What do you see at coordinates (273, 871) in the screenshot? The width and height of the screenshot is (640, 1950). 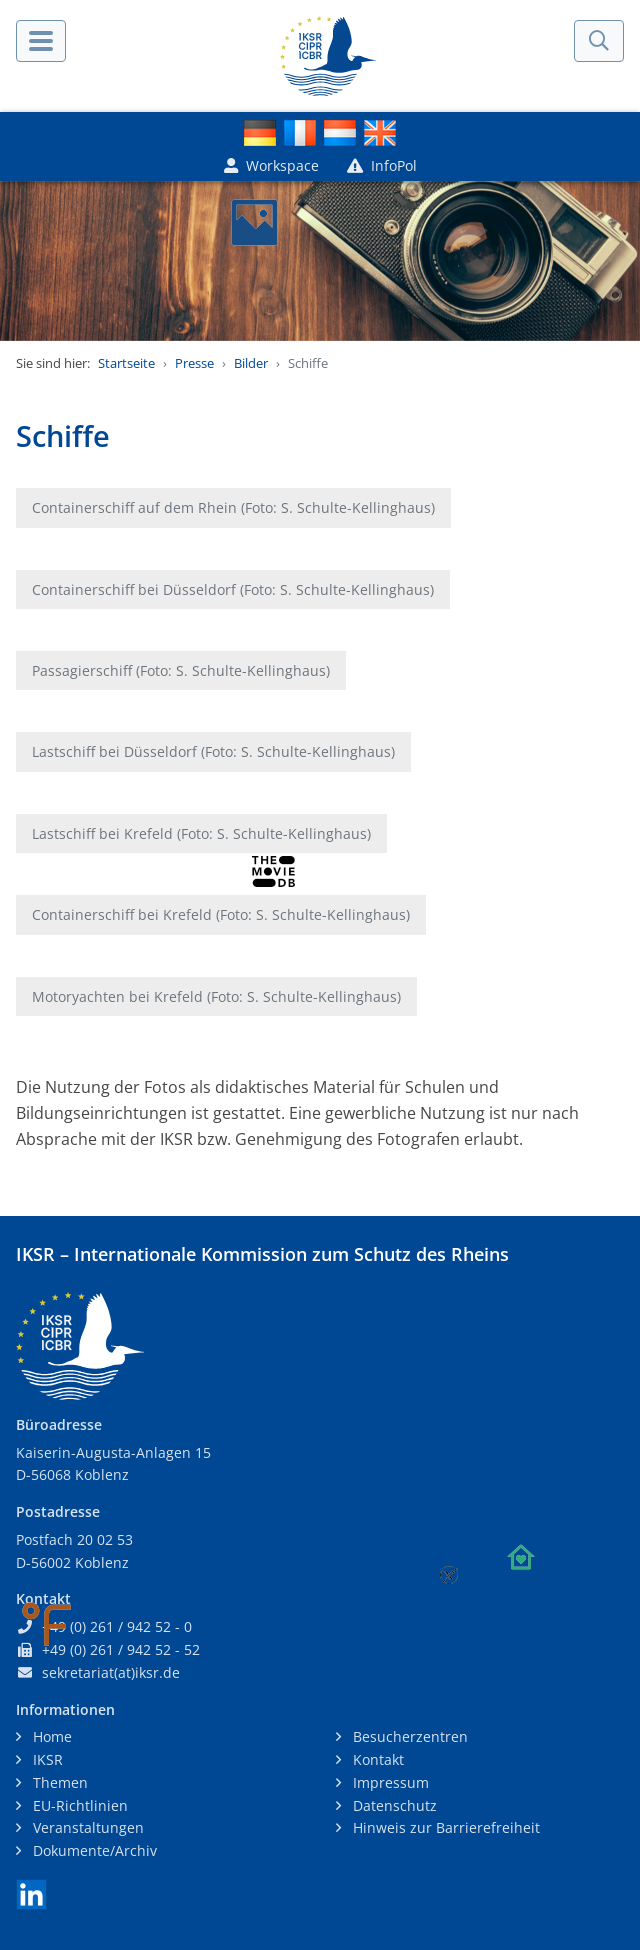 I see `visit The Movie Database (TMDB) website` at bounding box center [273, 871].